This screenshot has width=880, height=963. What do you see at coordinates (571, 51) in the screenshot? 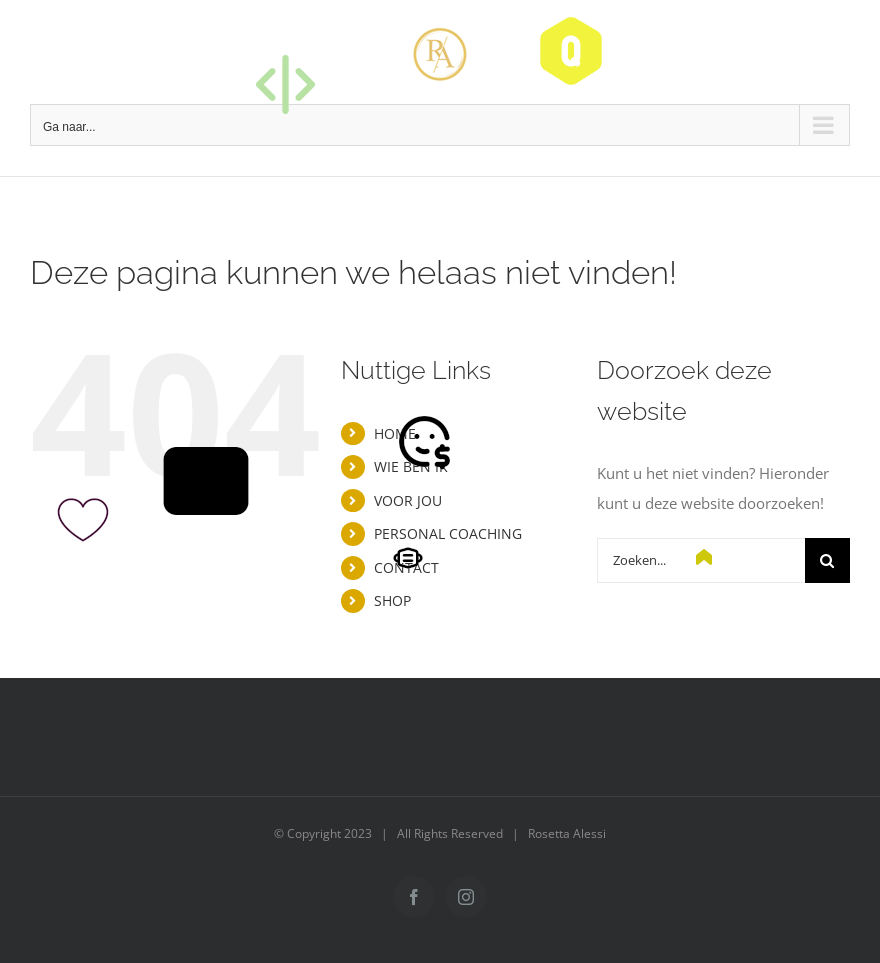
I see `app icon or logo featuring the letter Q` at bounding box center [571, 51].